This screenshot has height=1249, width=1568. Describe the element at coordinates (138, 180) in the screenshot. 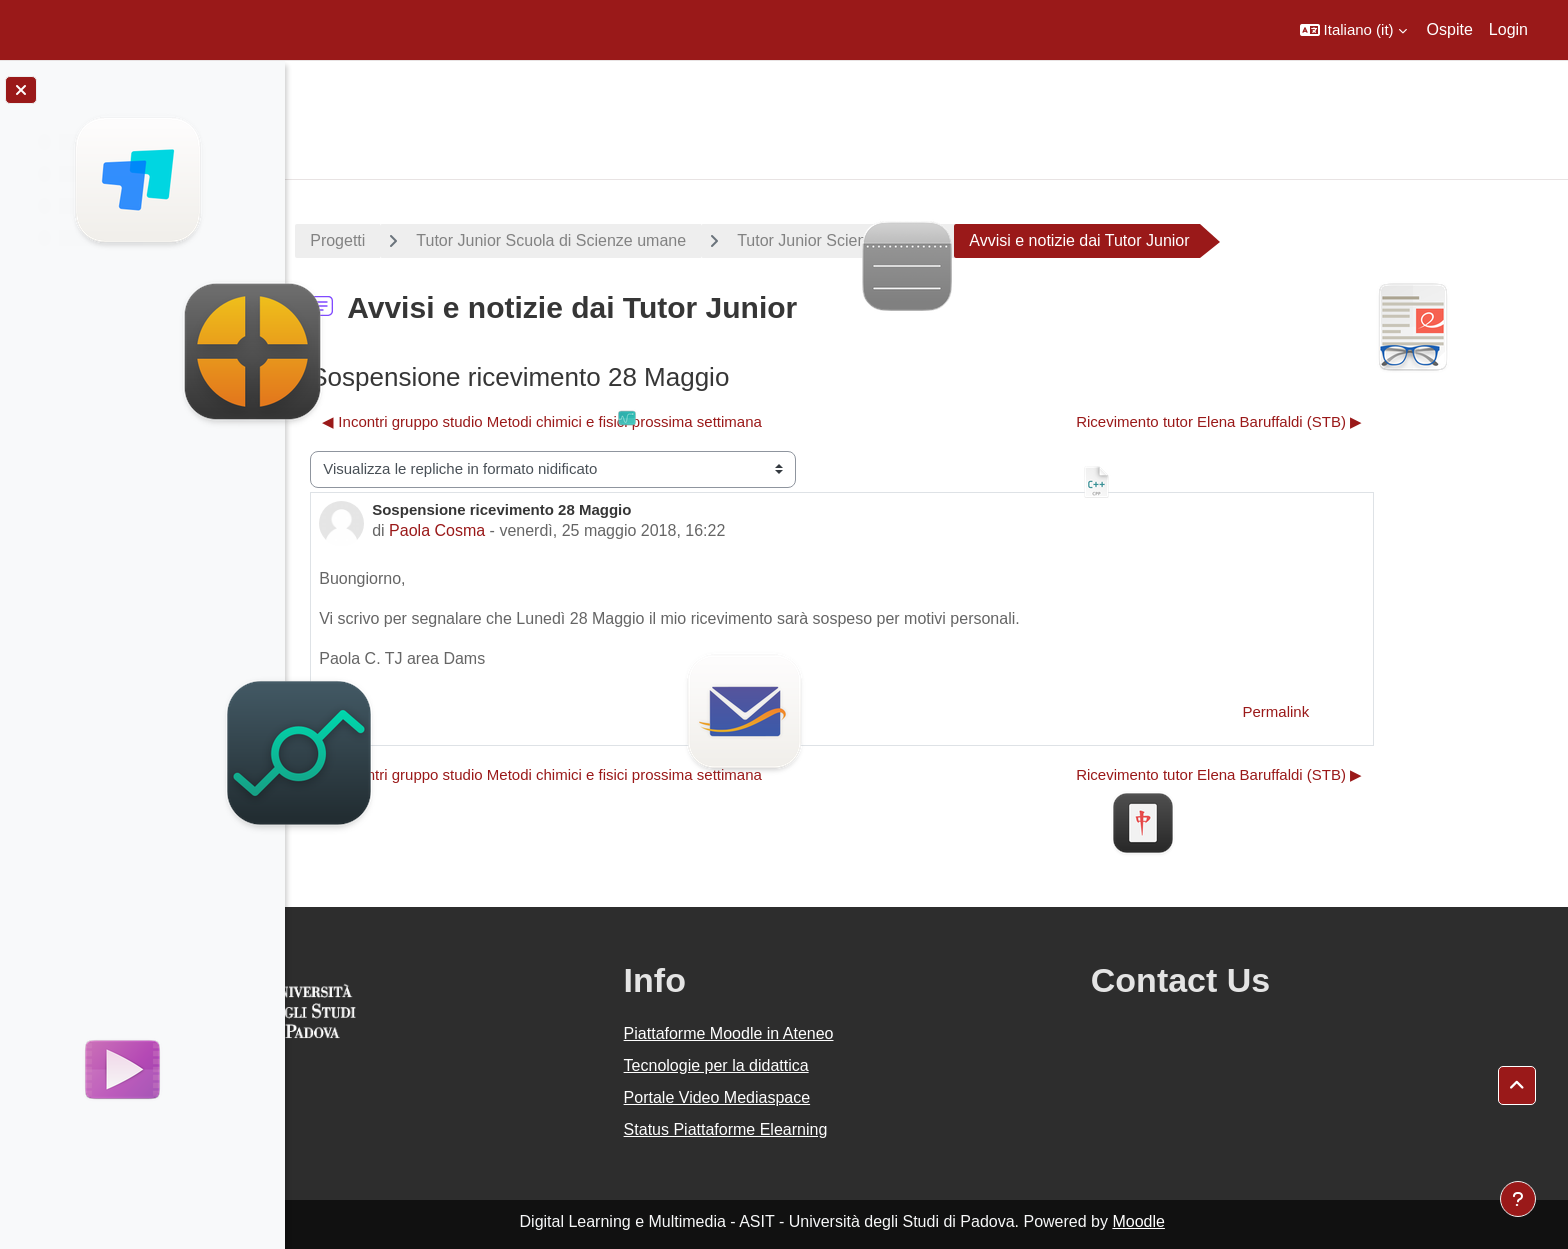

I see `open todesk remote desktop application` at that location.